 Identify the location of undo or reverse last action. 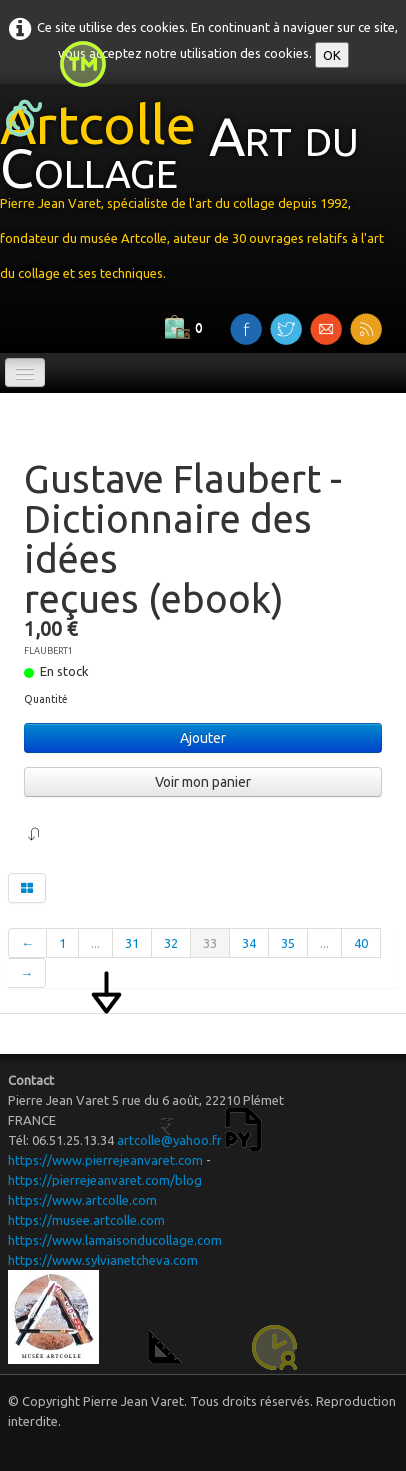
(34, 834).